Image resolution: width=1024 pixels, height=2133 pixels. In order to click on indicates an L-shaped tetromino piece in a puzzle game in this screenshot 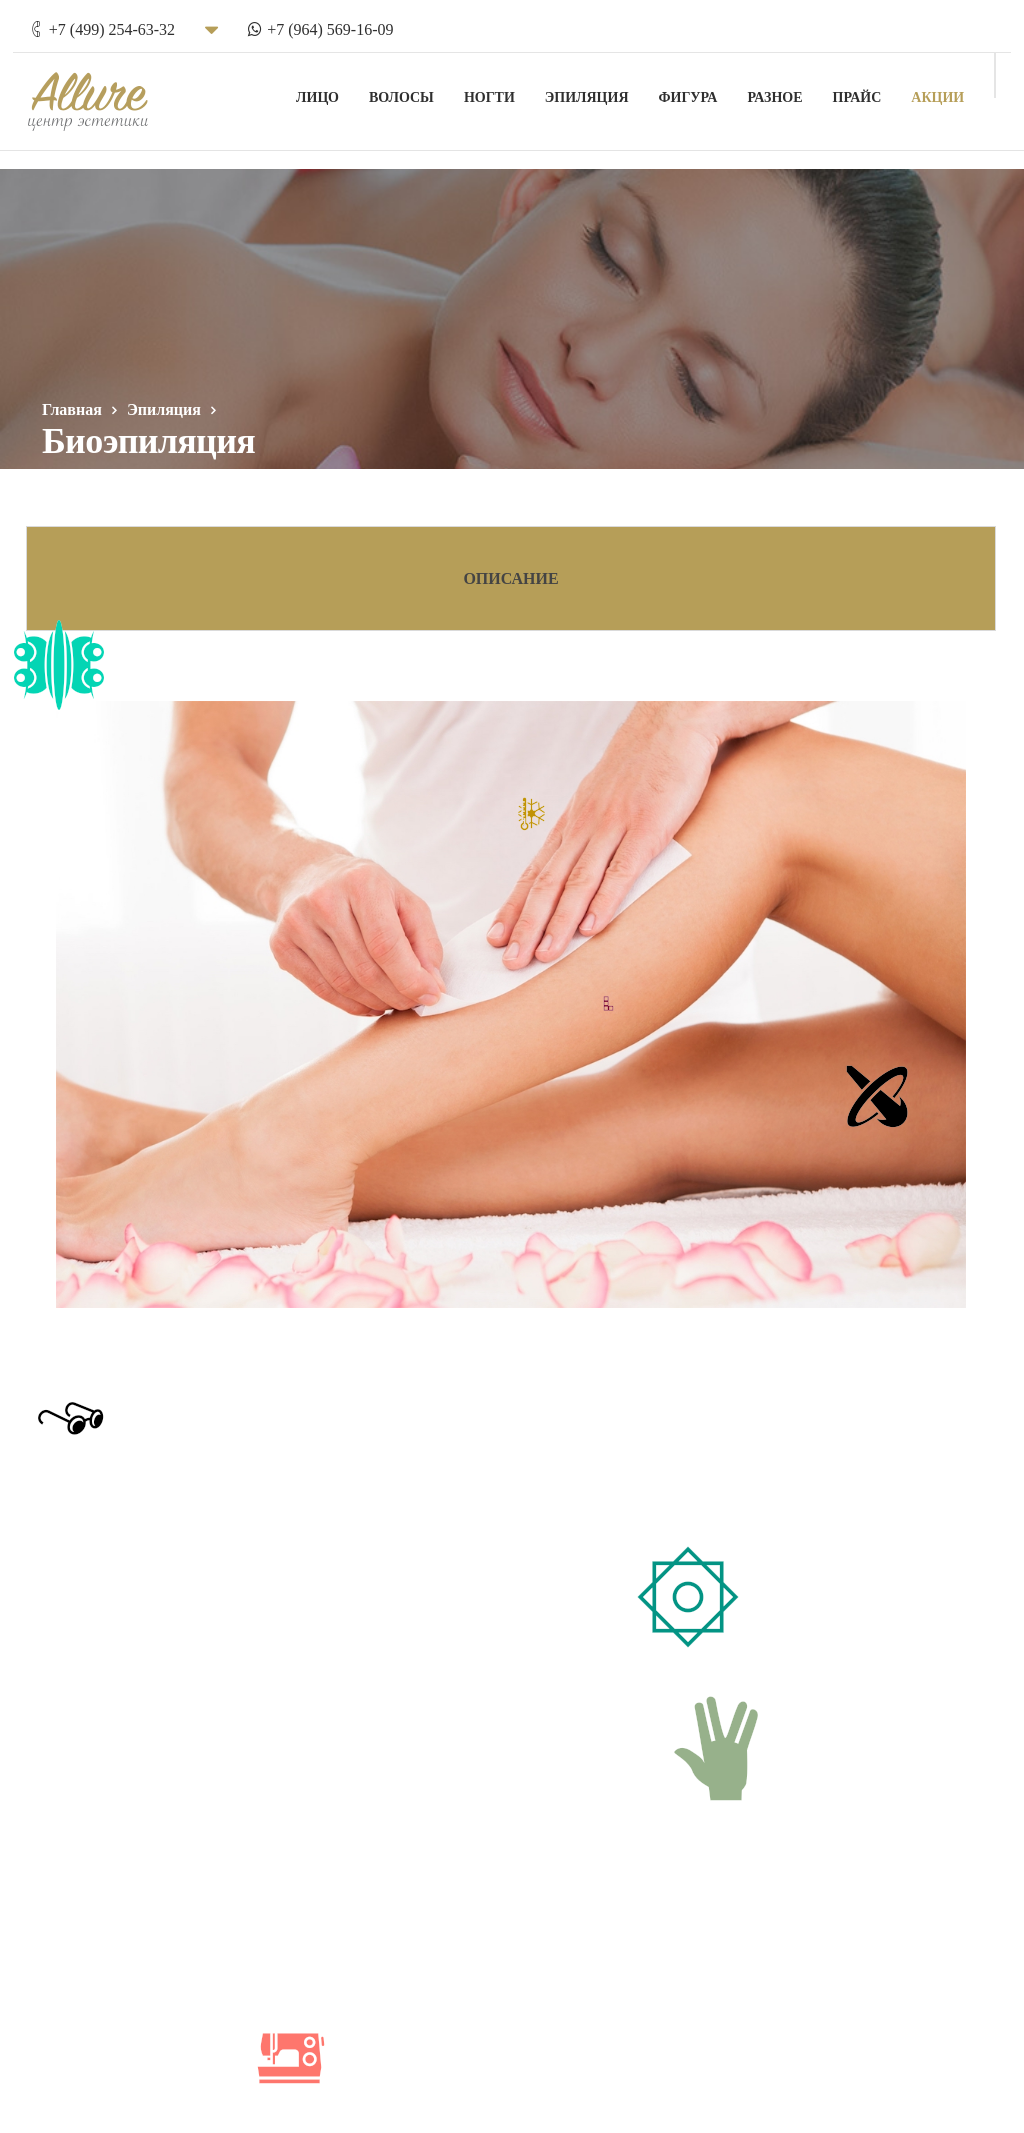, I will do `click(608, 1003)`.